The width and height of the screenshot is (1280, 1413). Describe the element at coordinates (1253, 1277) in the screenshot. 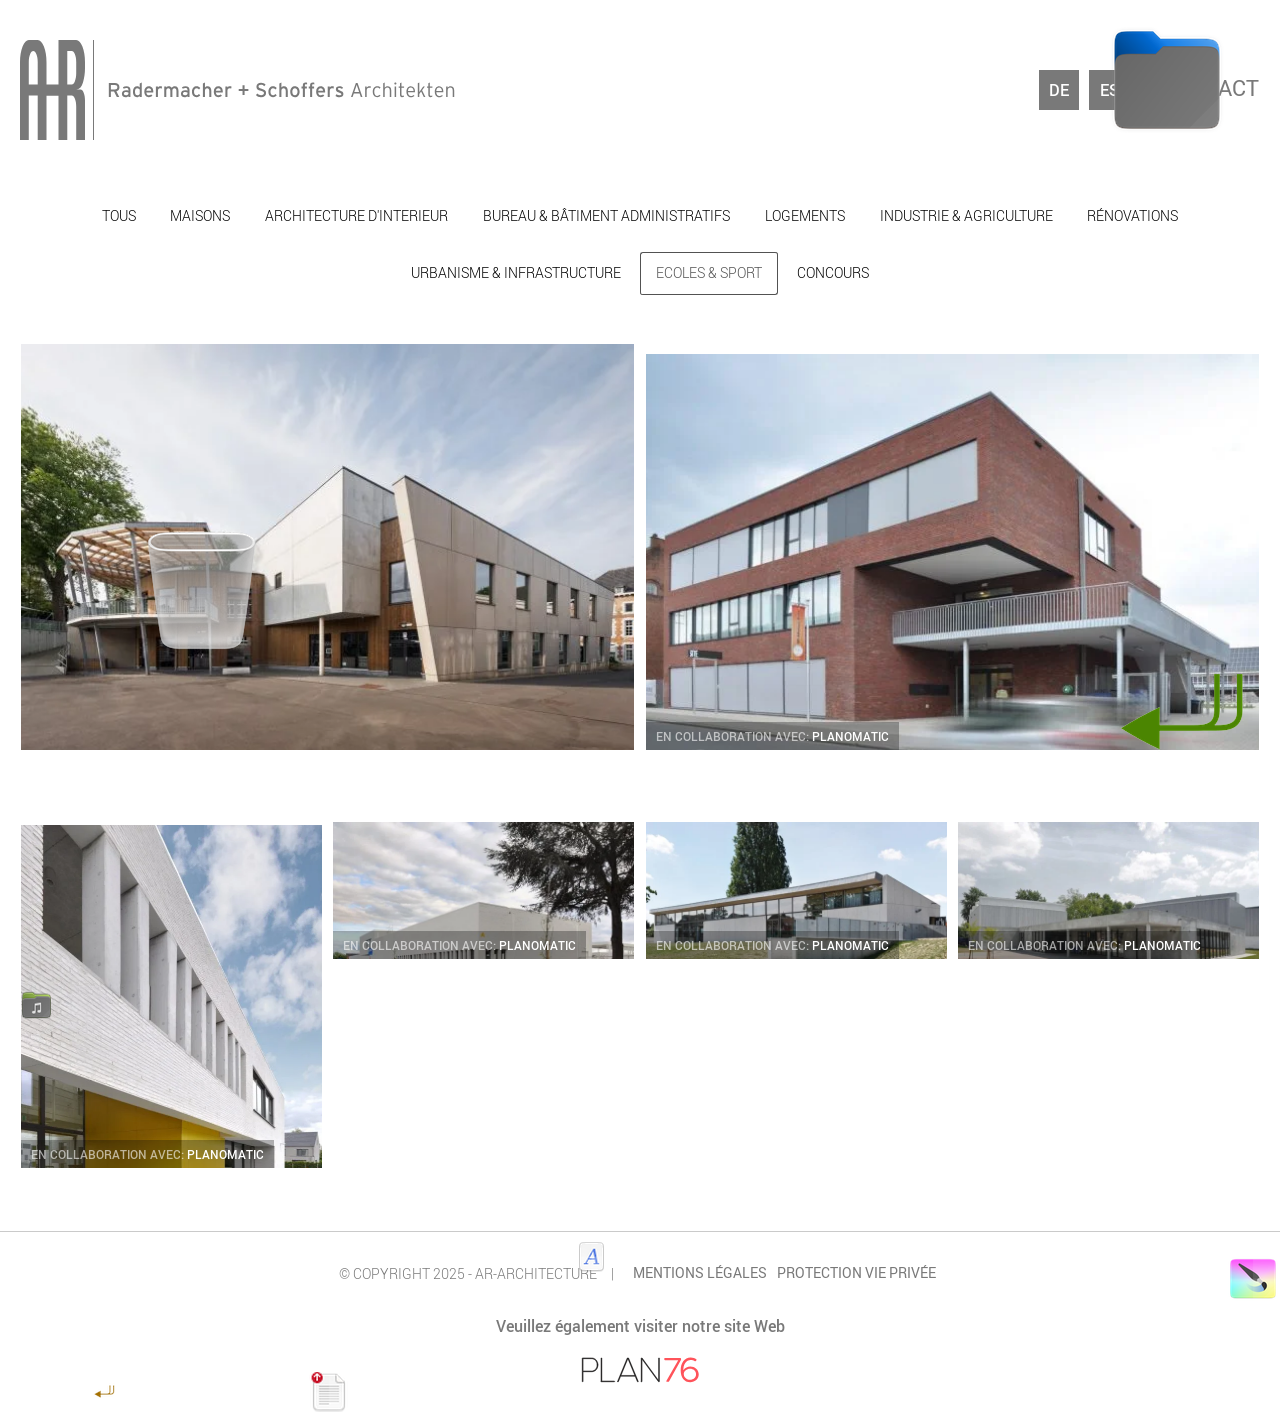

I see `open a Krita project file` at that location.